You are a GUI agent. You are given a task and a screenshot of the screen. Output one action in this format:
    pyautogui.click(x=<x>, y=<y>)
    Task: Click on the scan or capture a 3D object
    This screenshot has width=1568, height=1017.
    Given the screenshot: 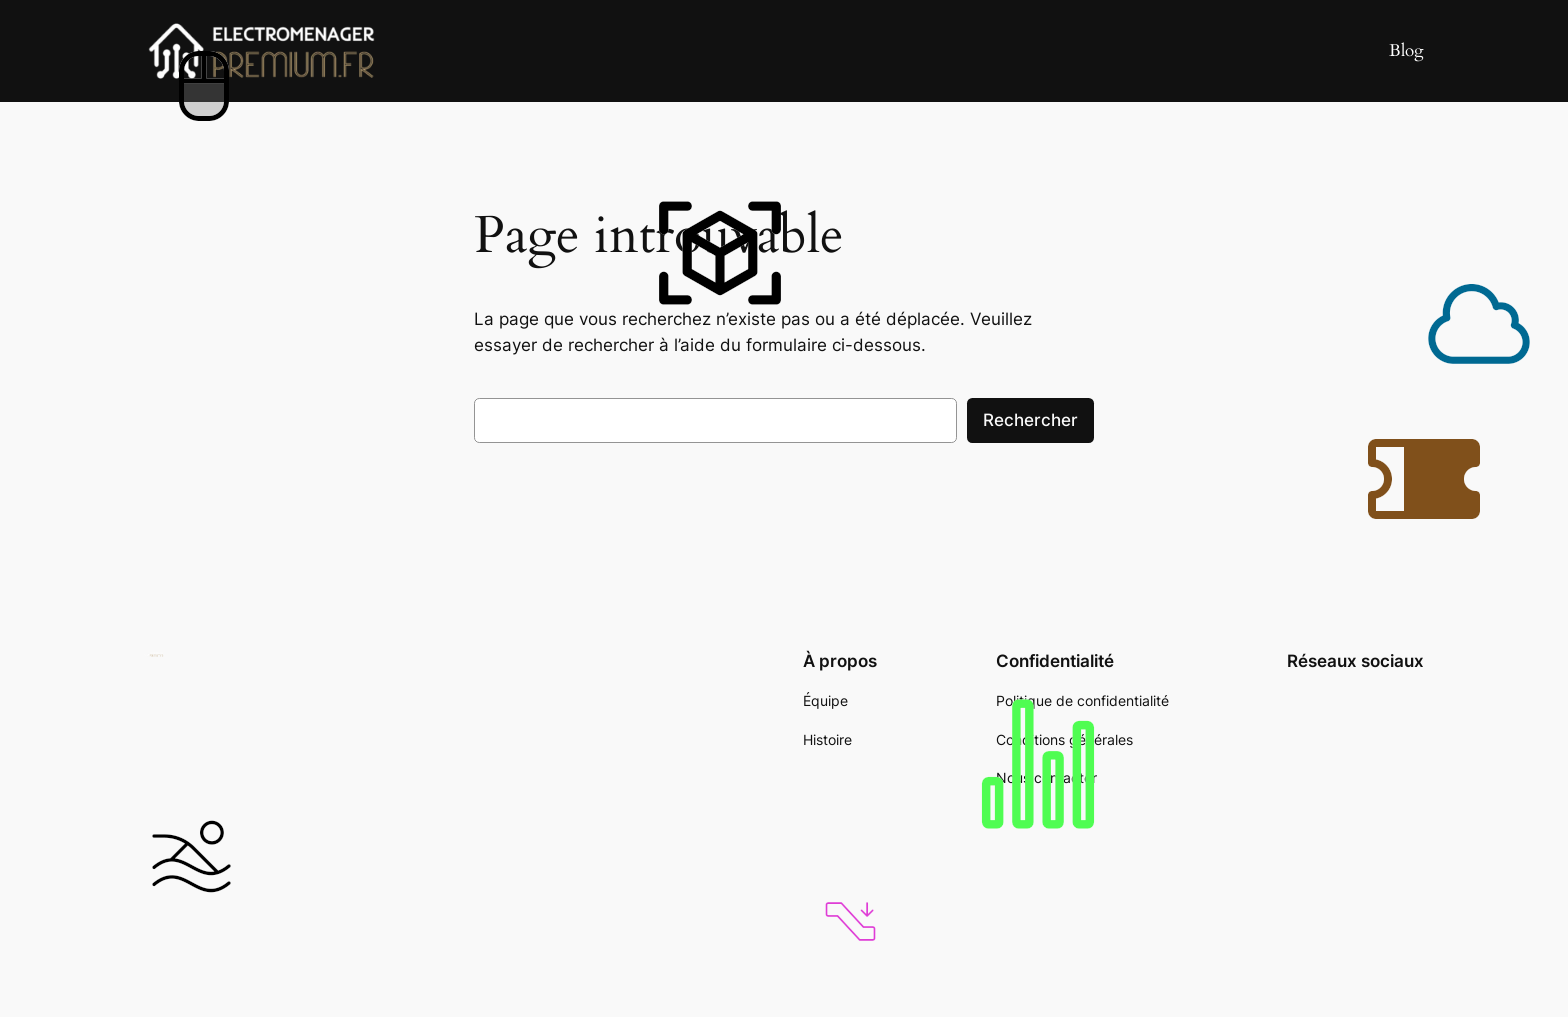 What is the action you would take?
    pyautogui.click(x=720, y=253)
    